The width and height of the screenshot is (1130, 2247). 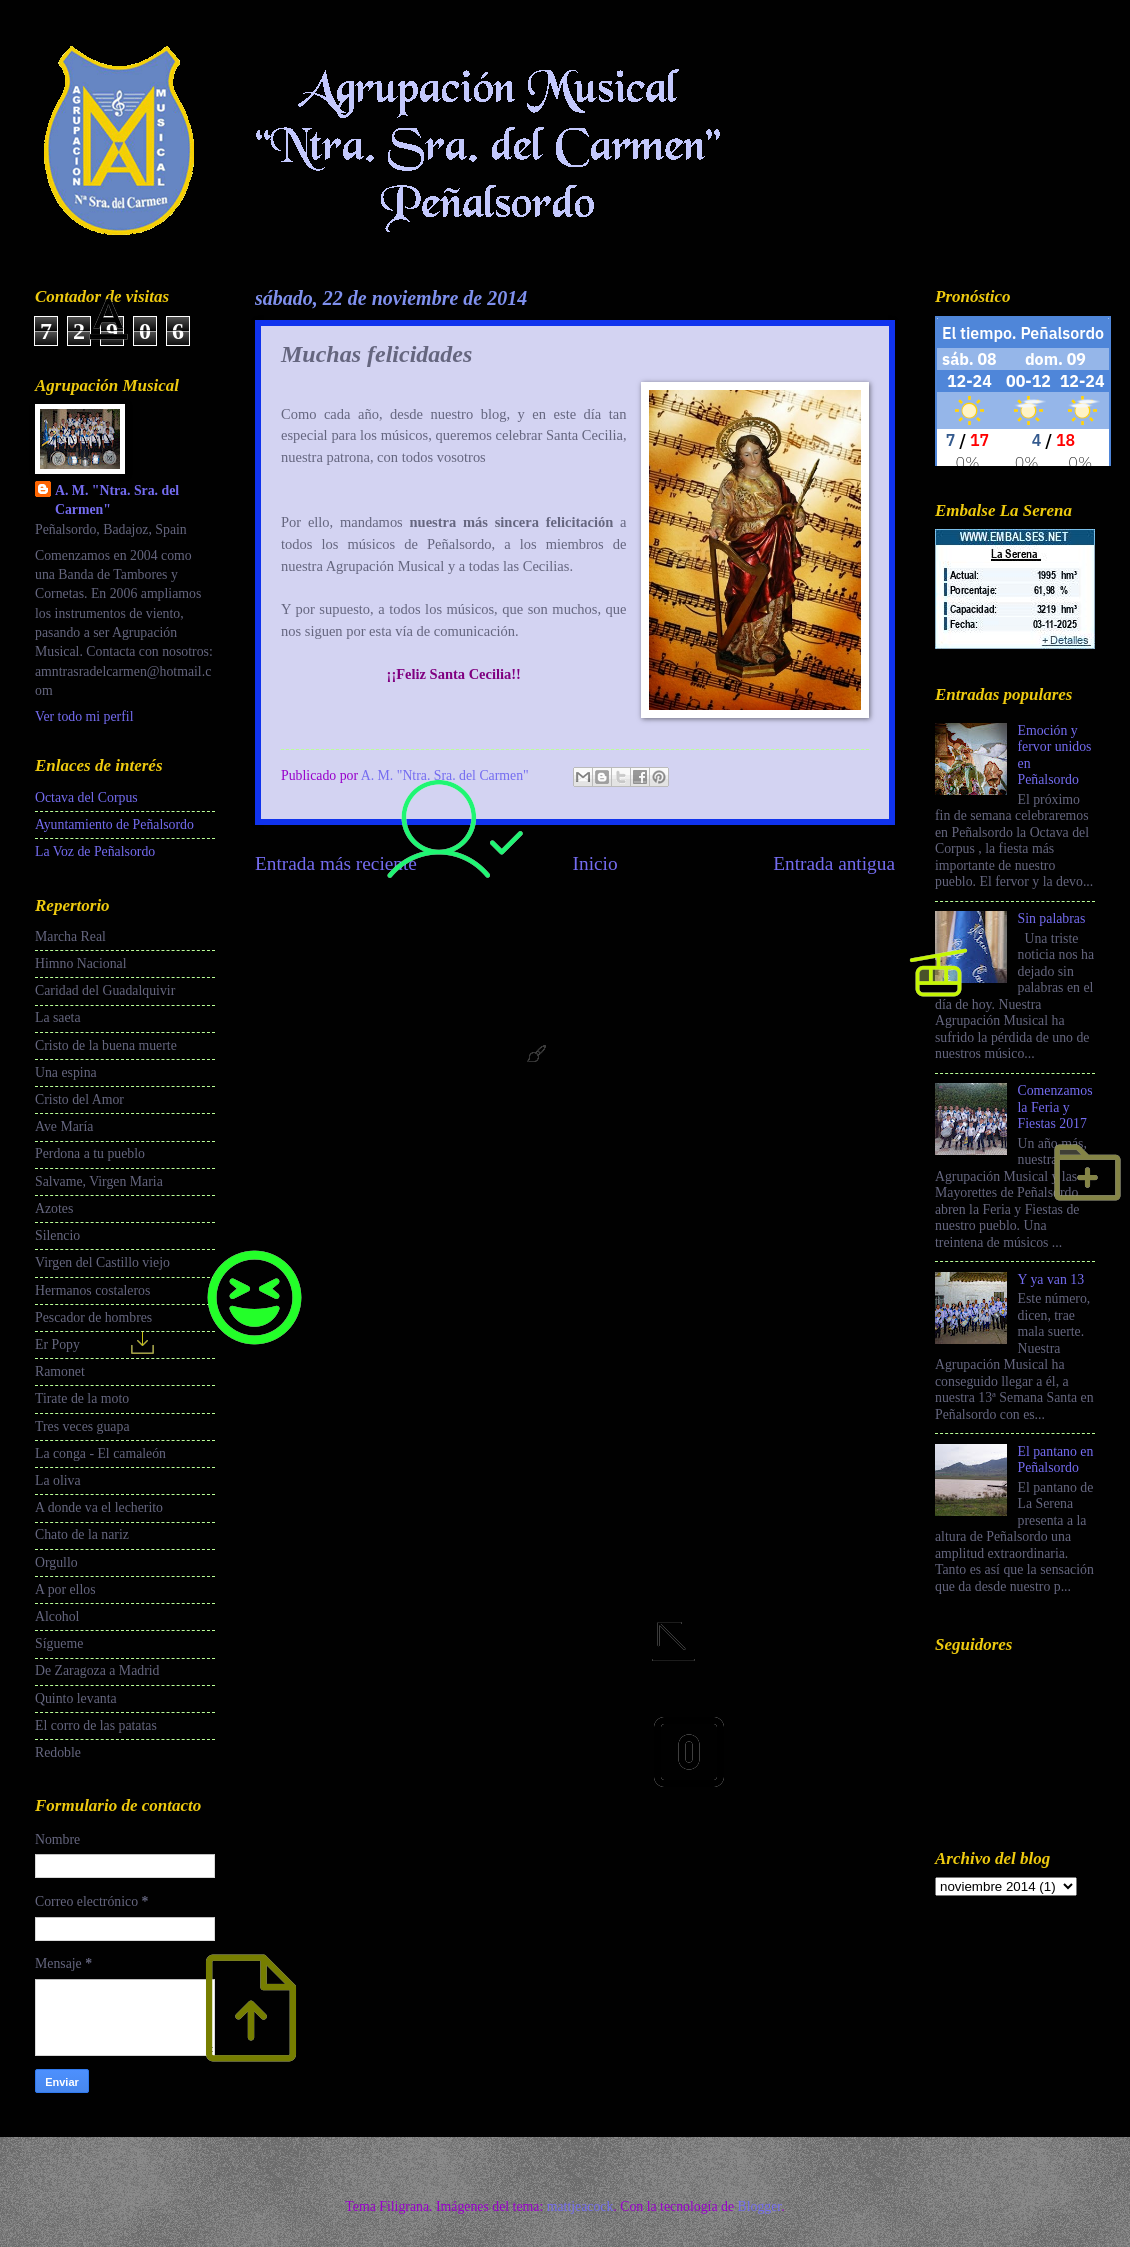 What do you see at coordinates (251, 2008) in the screenshot?
I see `upload a file` at bounding box center [251, 2008].